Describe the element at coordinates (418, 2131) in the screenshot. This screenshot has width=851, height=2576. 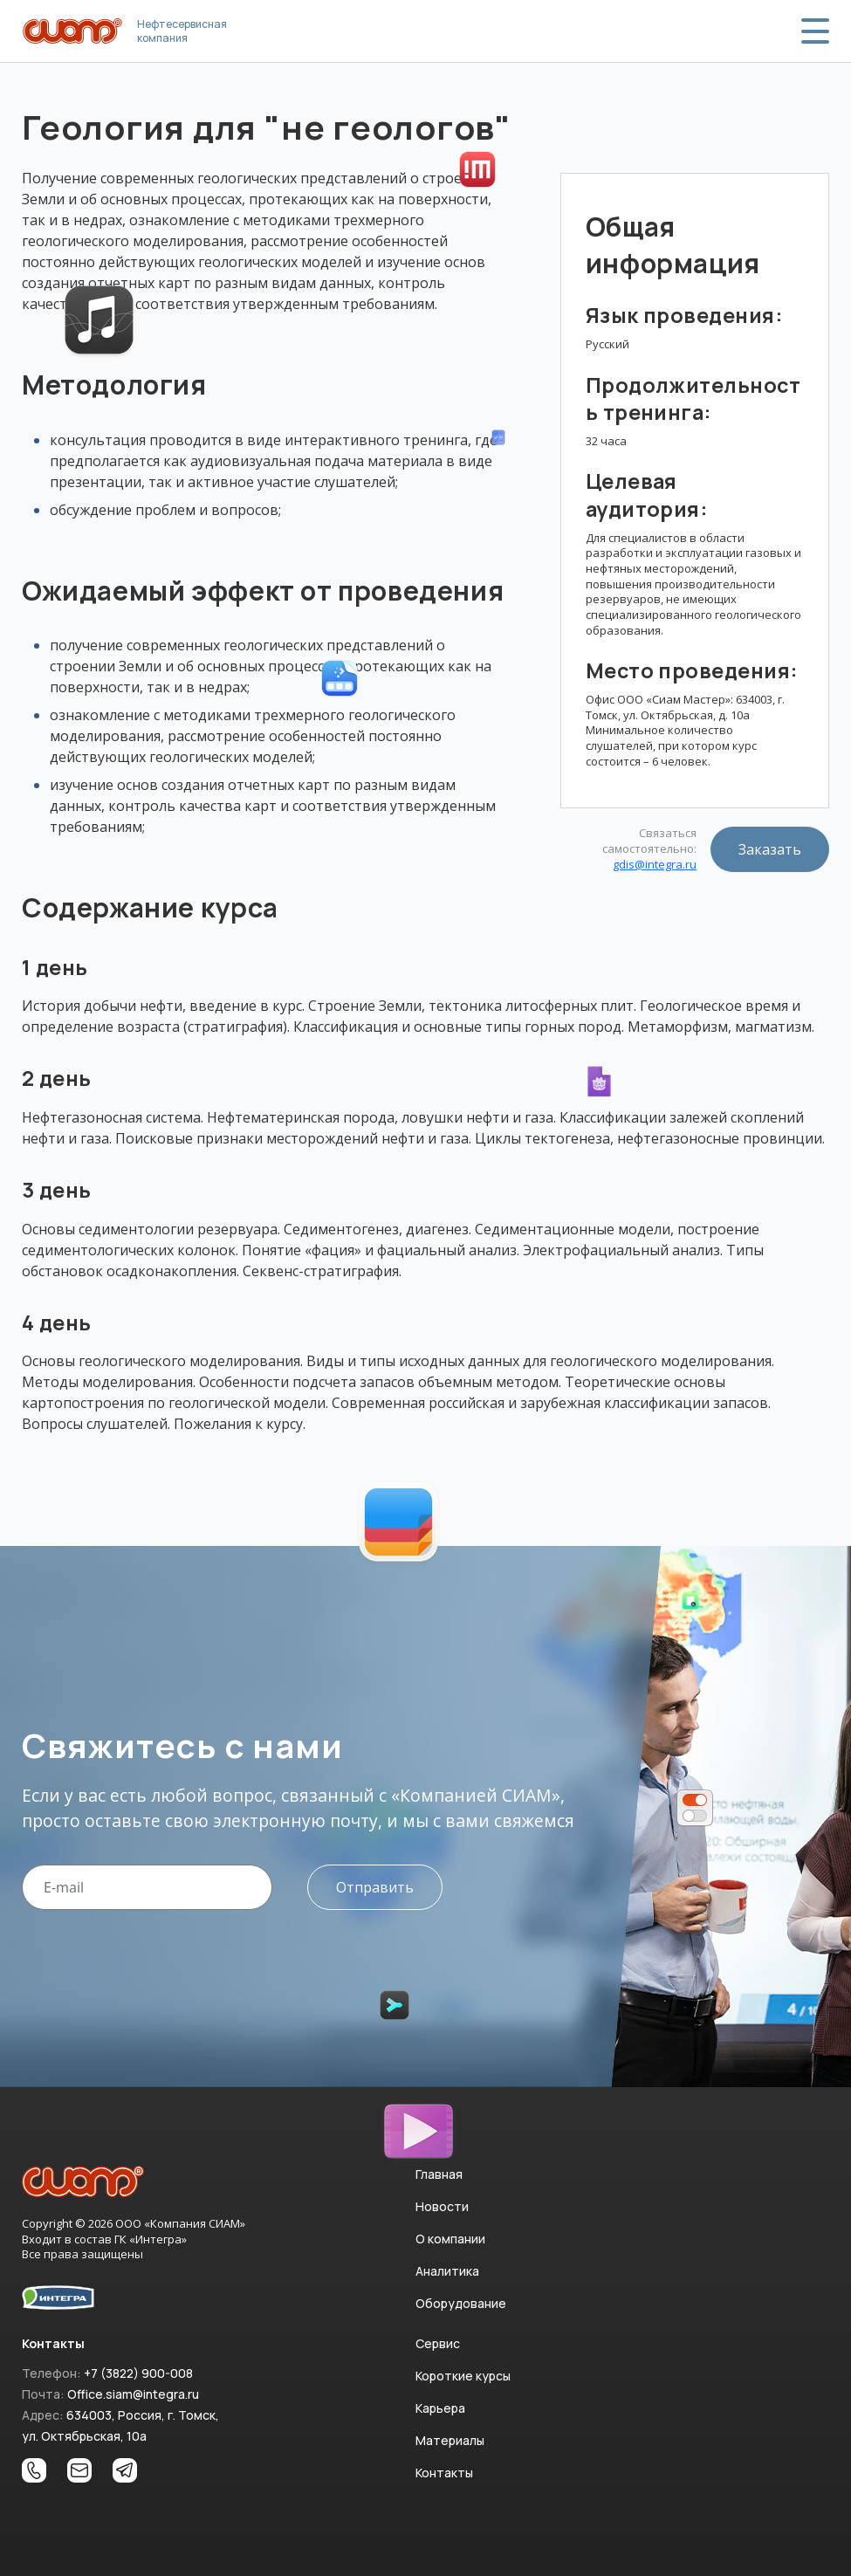
I see `open media player application` at that location.